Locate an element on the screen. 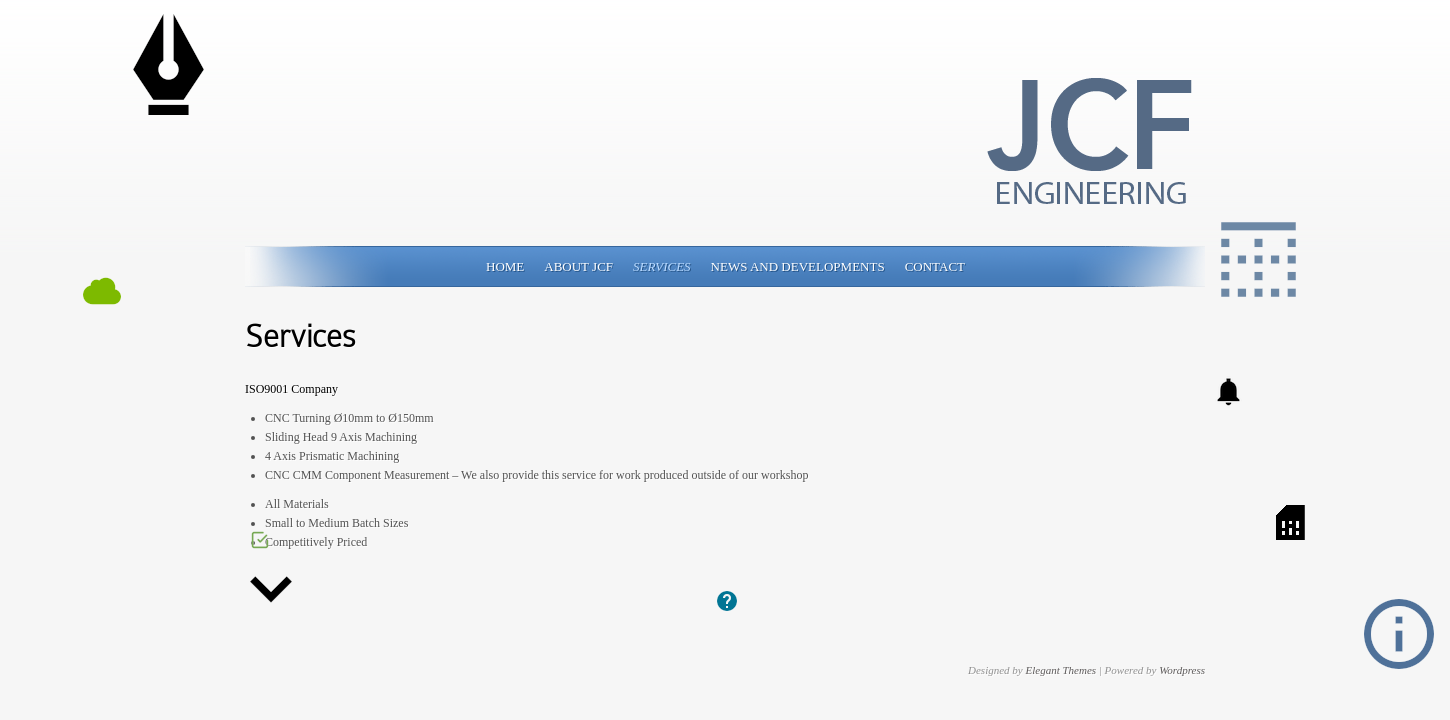 The width and height of the screenshot is (1450, 720). access vector drawing tools is located at coordinates (168, 64).